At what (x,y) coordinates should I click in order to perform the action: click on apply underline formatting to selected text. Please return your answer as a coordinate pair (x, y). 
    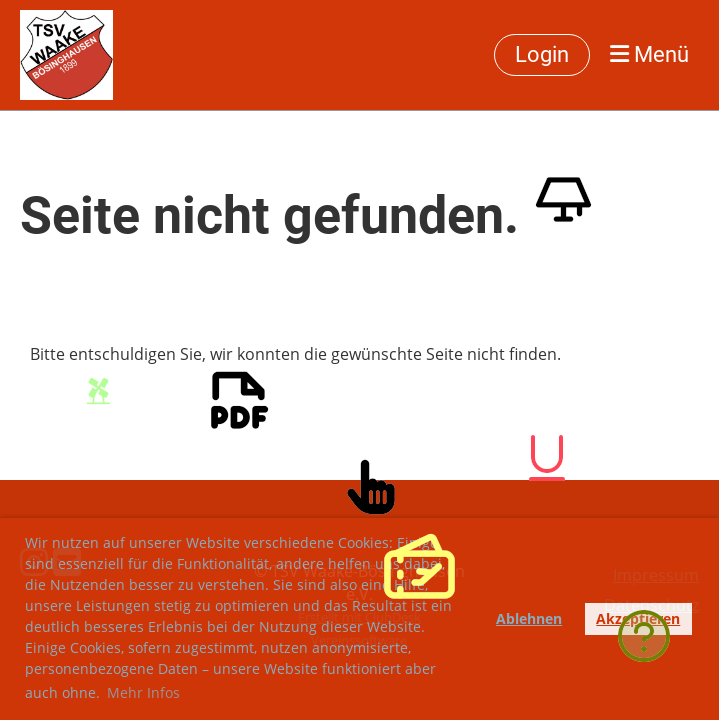
    Looking at the image, I should click on (547, 455).